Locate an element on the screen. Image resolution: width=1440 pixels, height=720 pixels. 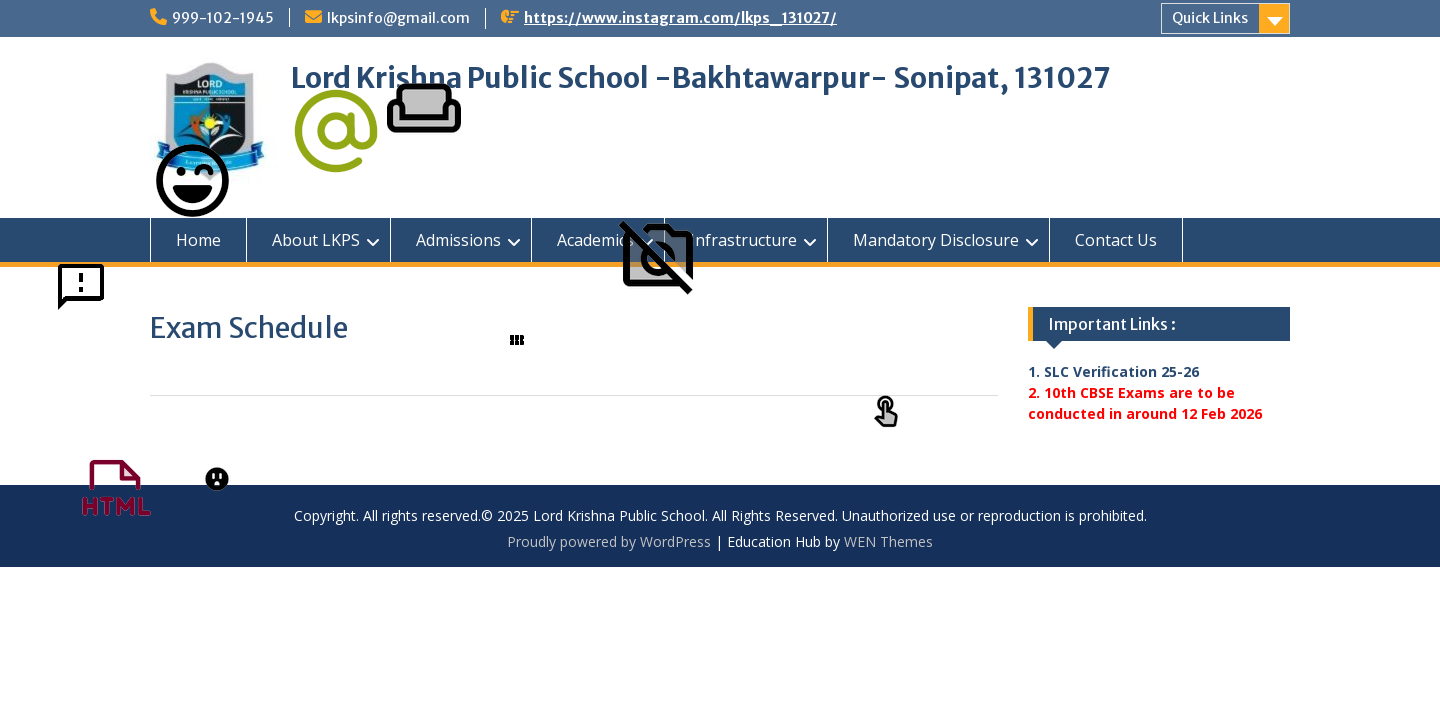
mention a user in a post or comment is located at coordinates (336, 131).